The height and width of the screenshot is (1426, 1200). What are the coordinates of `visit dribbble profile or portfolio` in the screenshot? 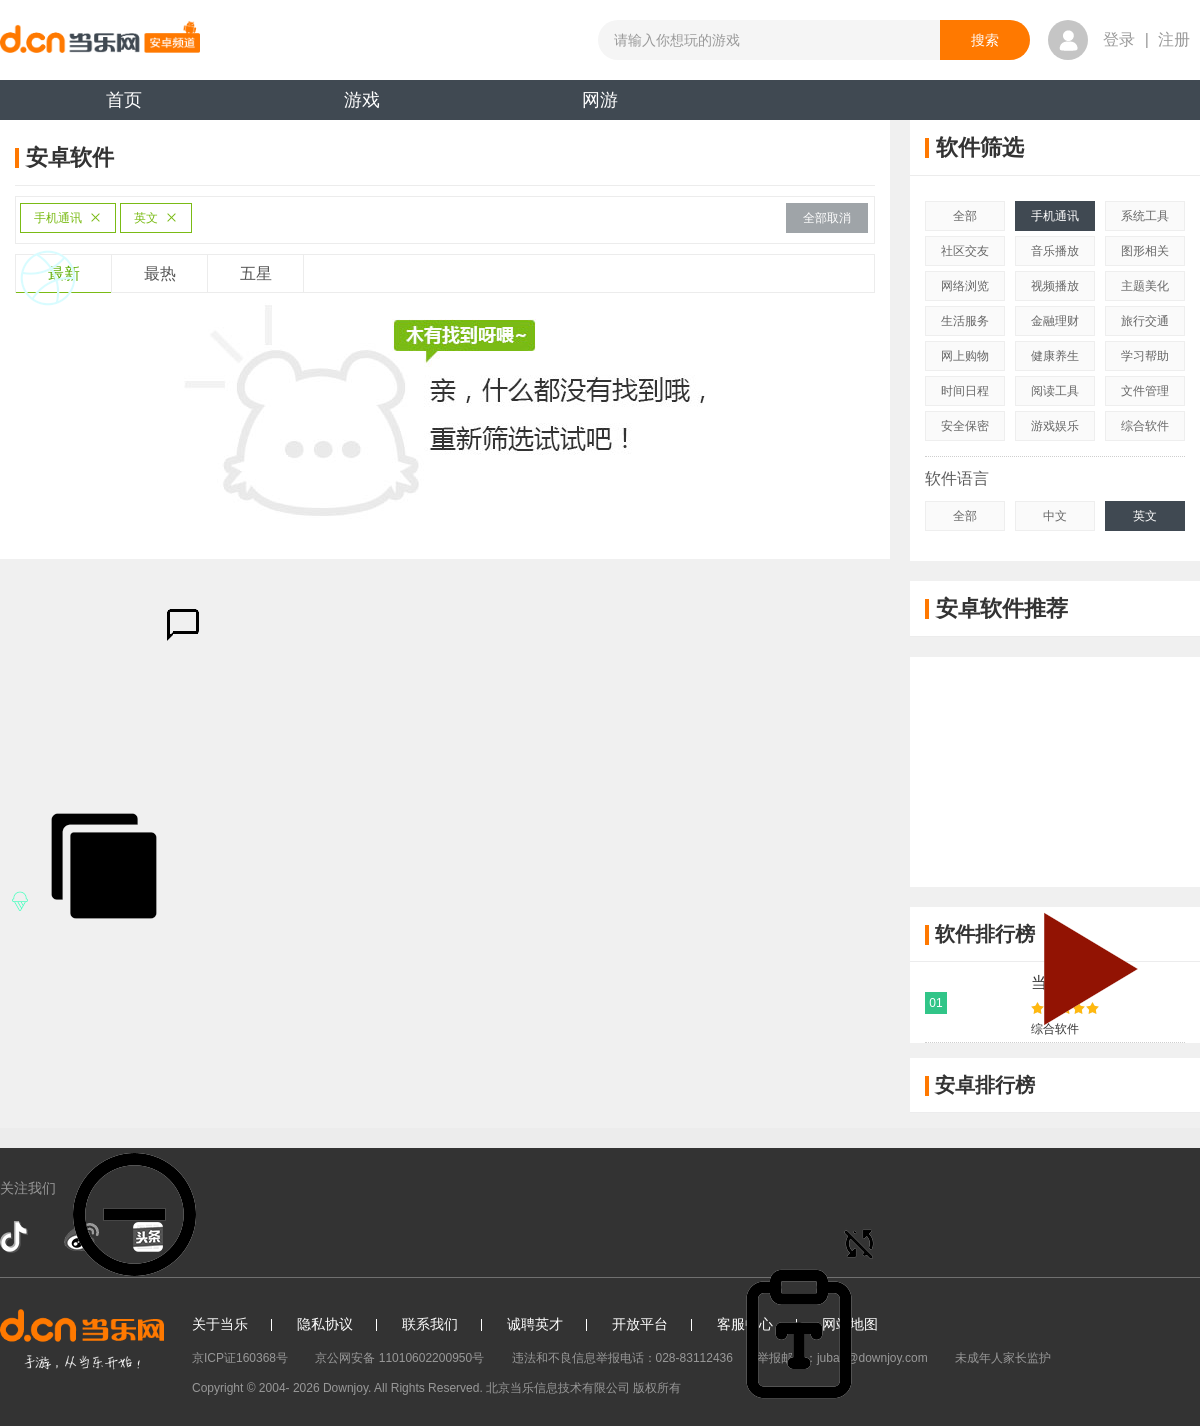 It's located at (48, 278).